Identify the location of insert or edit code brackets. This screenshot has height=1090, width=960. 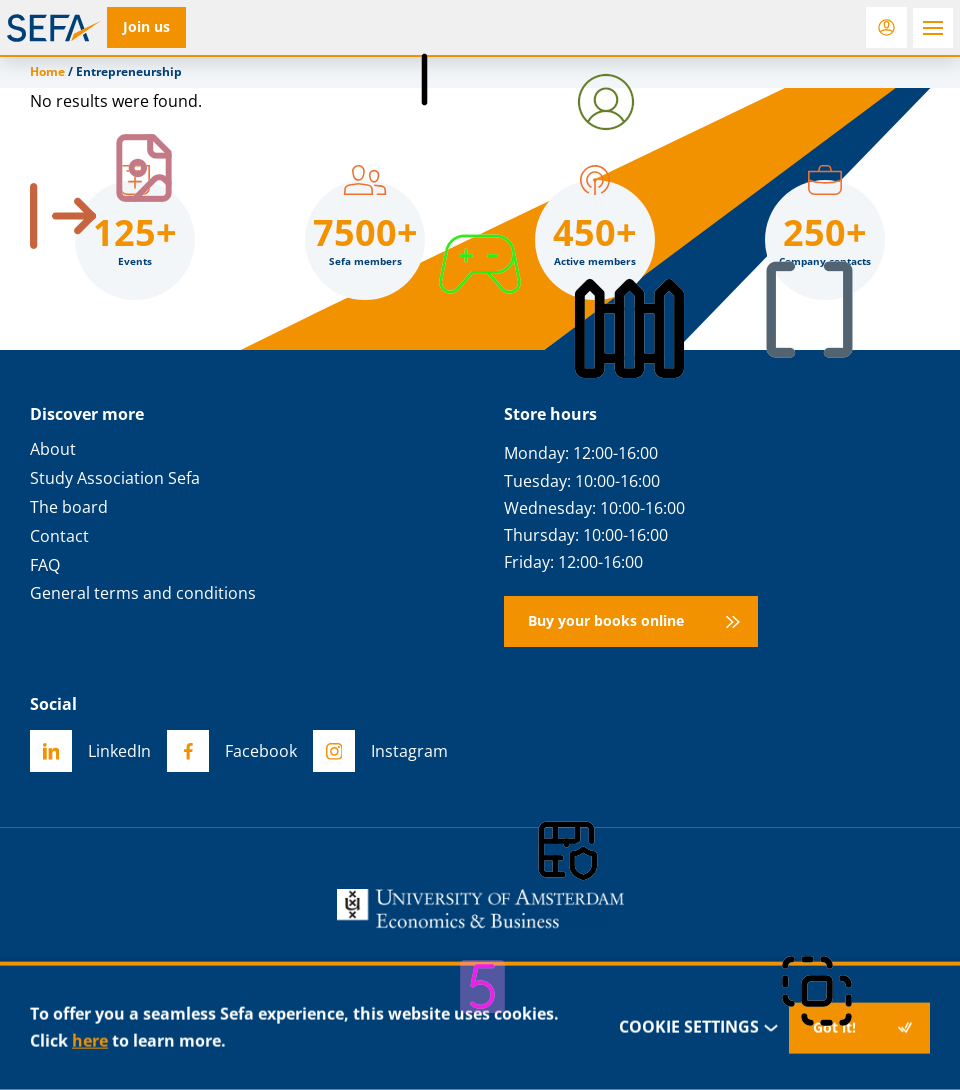
(809, 309).